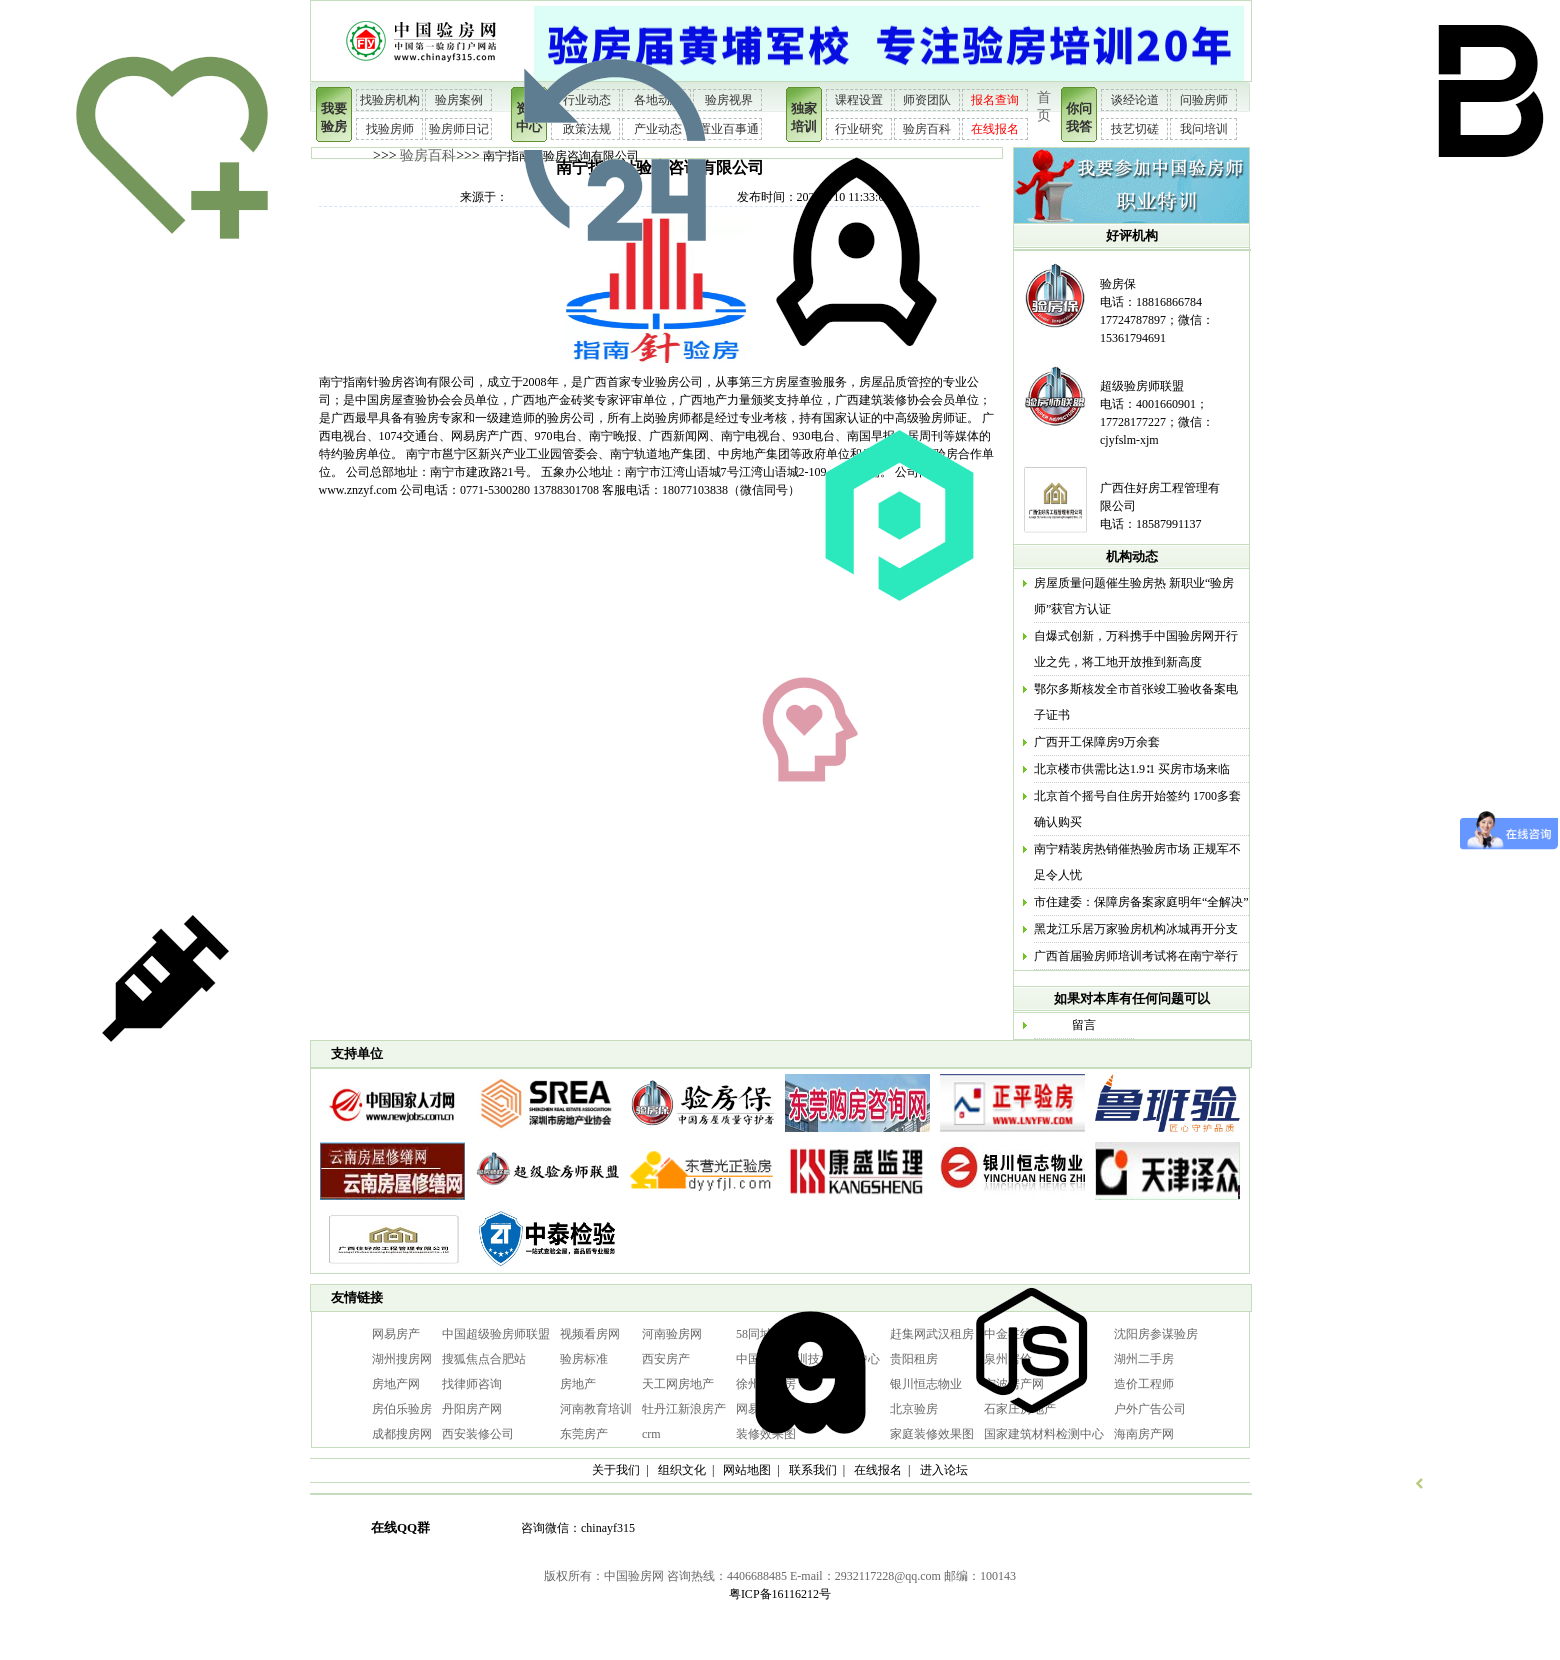 This screenshot has height=1660, width=1560. I want to click on indicates 24-hour service availability, so click(615, 150).